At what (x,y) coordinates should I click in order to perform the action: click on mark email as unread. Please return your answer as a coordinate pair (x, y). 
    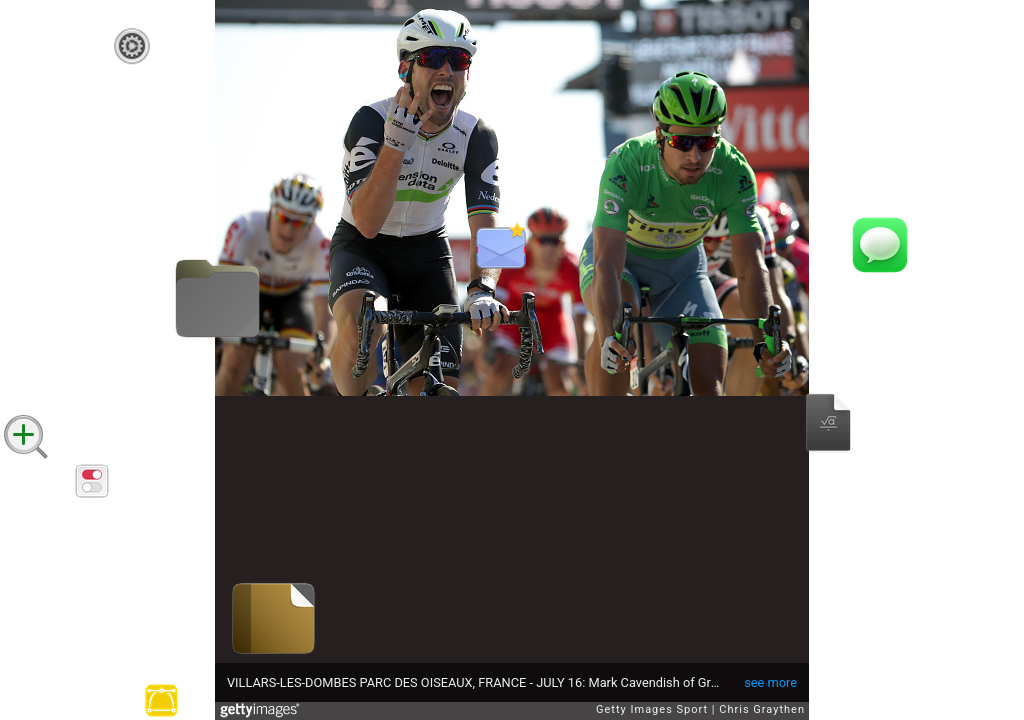
    Looking at the image, I should click on (501, 248).